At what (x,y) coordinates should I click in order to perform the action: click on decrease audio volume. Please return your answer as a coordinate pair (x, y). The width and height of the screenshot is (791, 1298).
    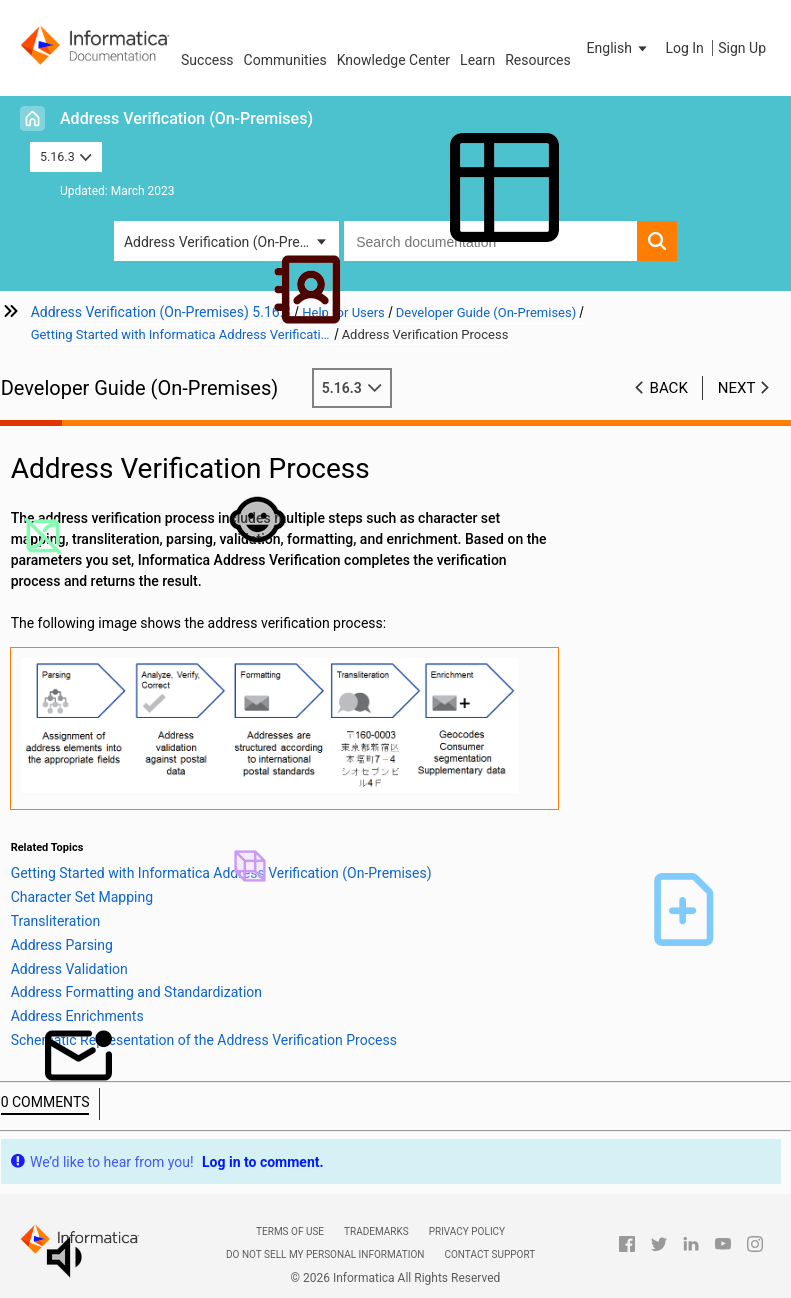
    Looking at the image, I should click on (65, 1257).